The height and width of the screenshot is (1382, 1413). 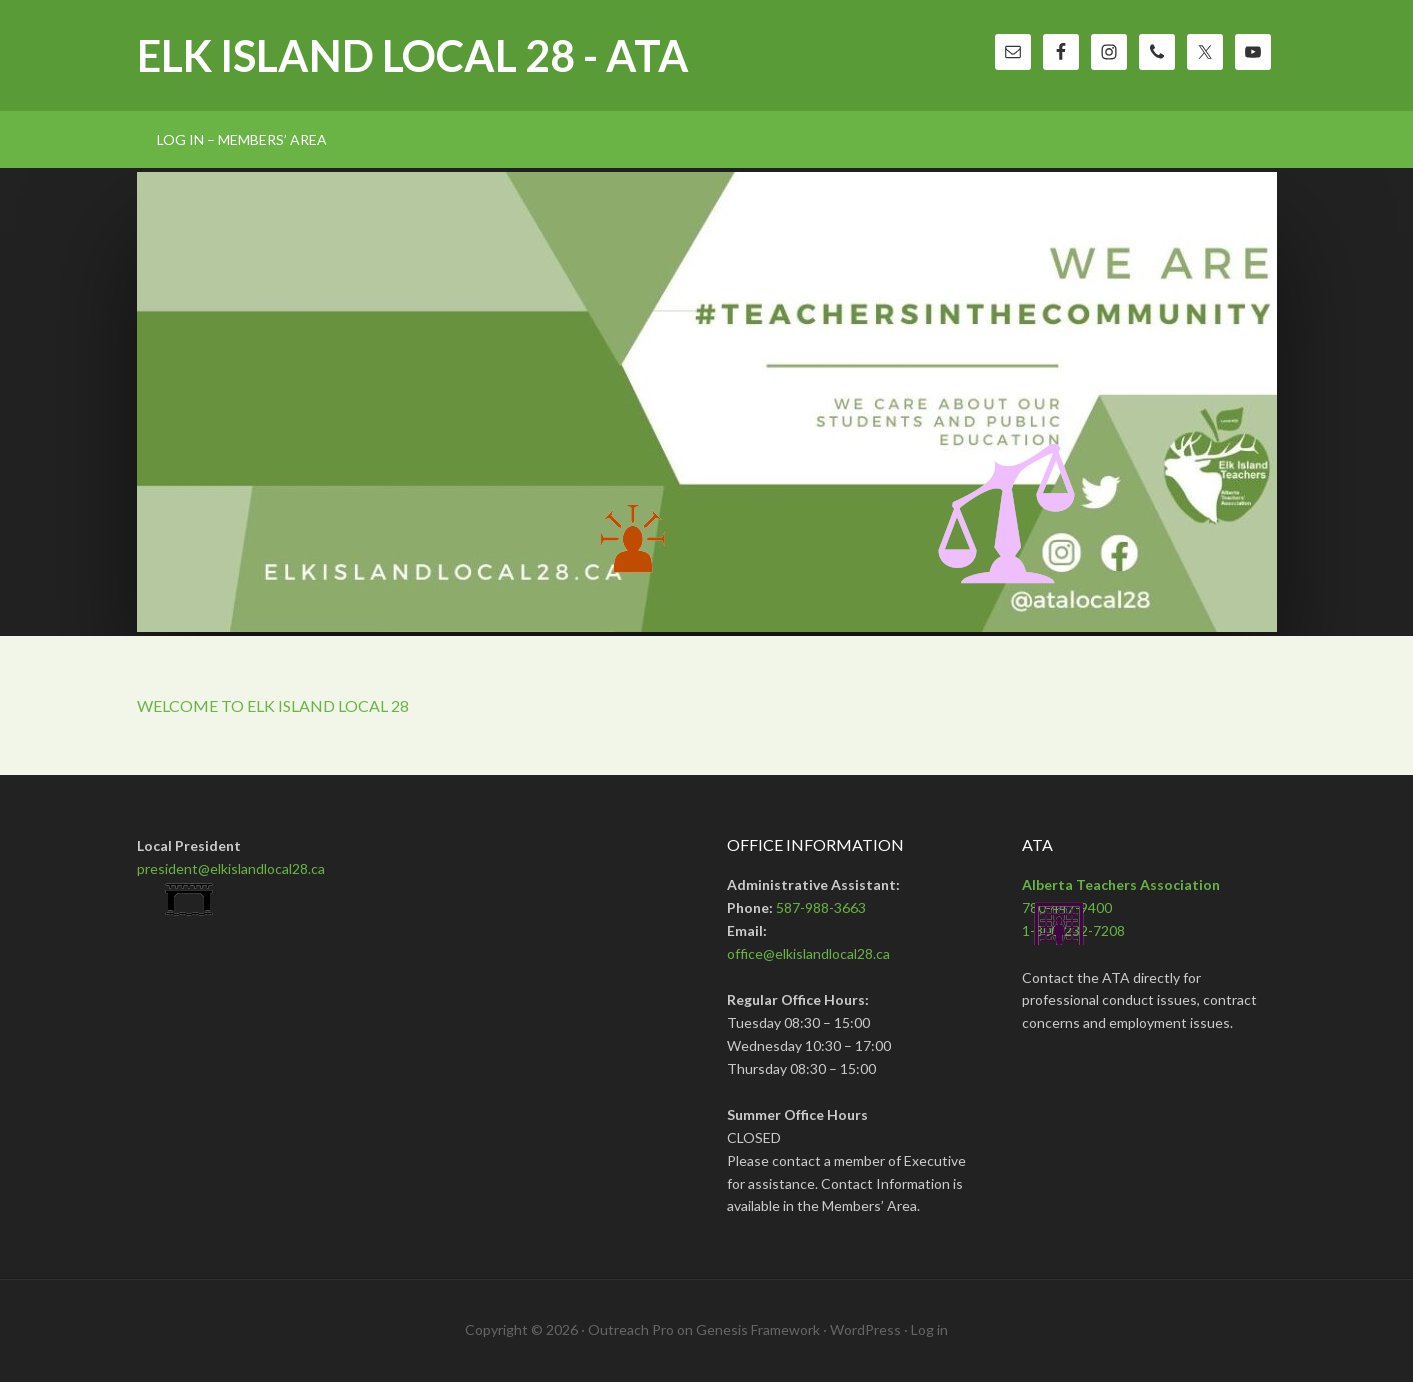 What do you see at coordinates (1059, 921) in the screenshot?
I see `select goalkeeper position in team lineup` at bounding box center [1059, 921].